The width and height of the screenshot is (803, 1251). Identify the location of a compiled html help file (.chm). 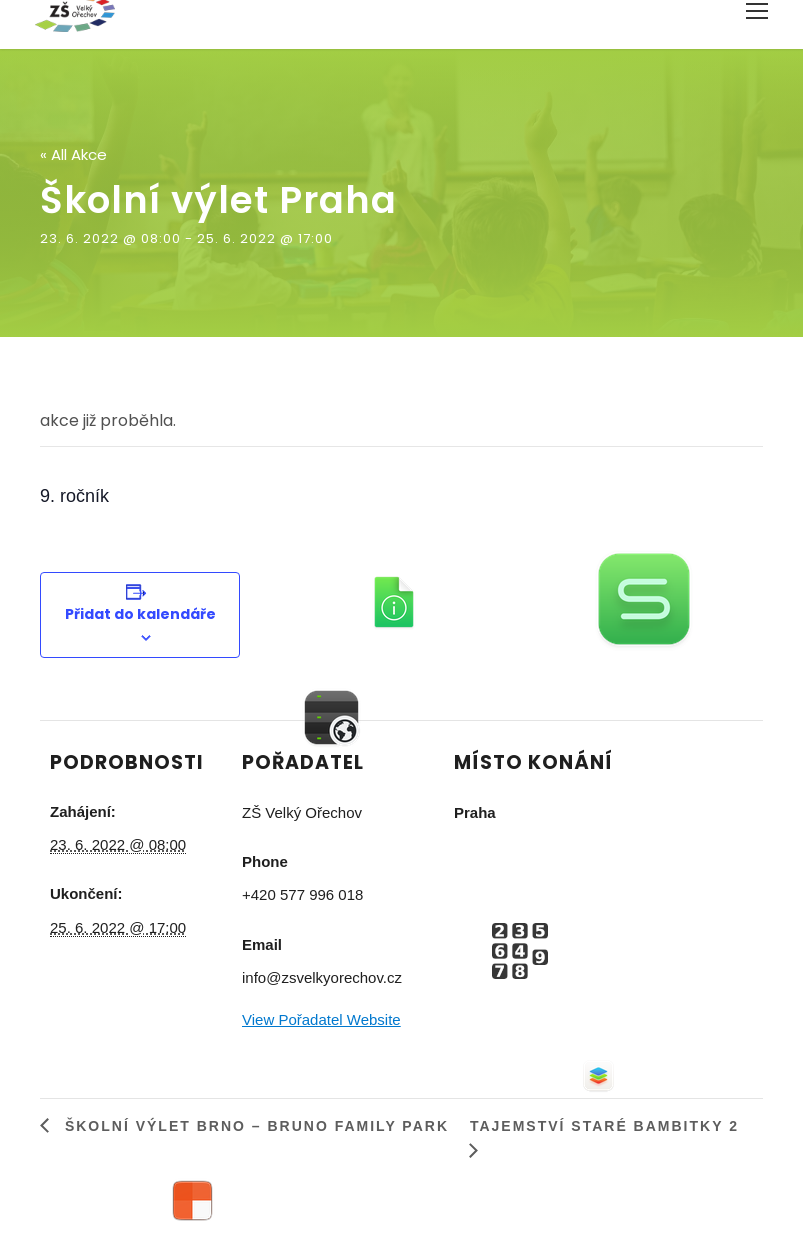
(394, 603).